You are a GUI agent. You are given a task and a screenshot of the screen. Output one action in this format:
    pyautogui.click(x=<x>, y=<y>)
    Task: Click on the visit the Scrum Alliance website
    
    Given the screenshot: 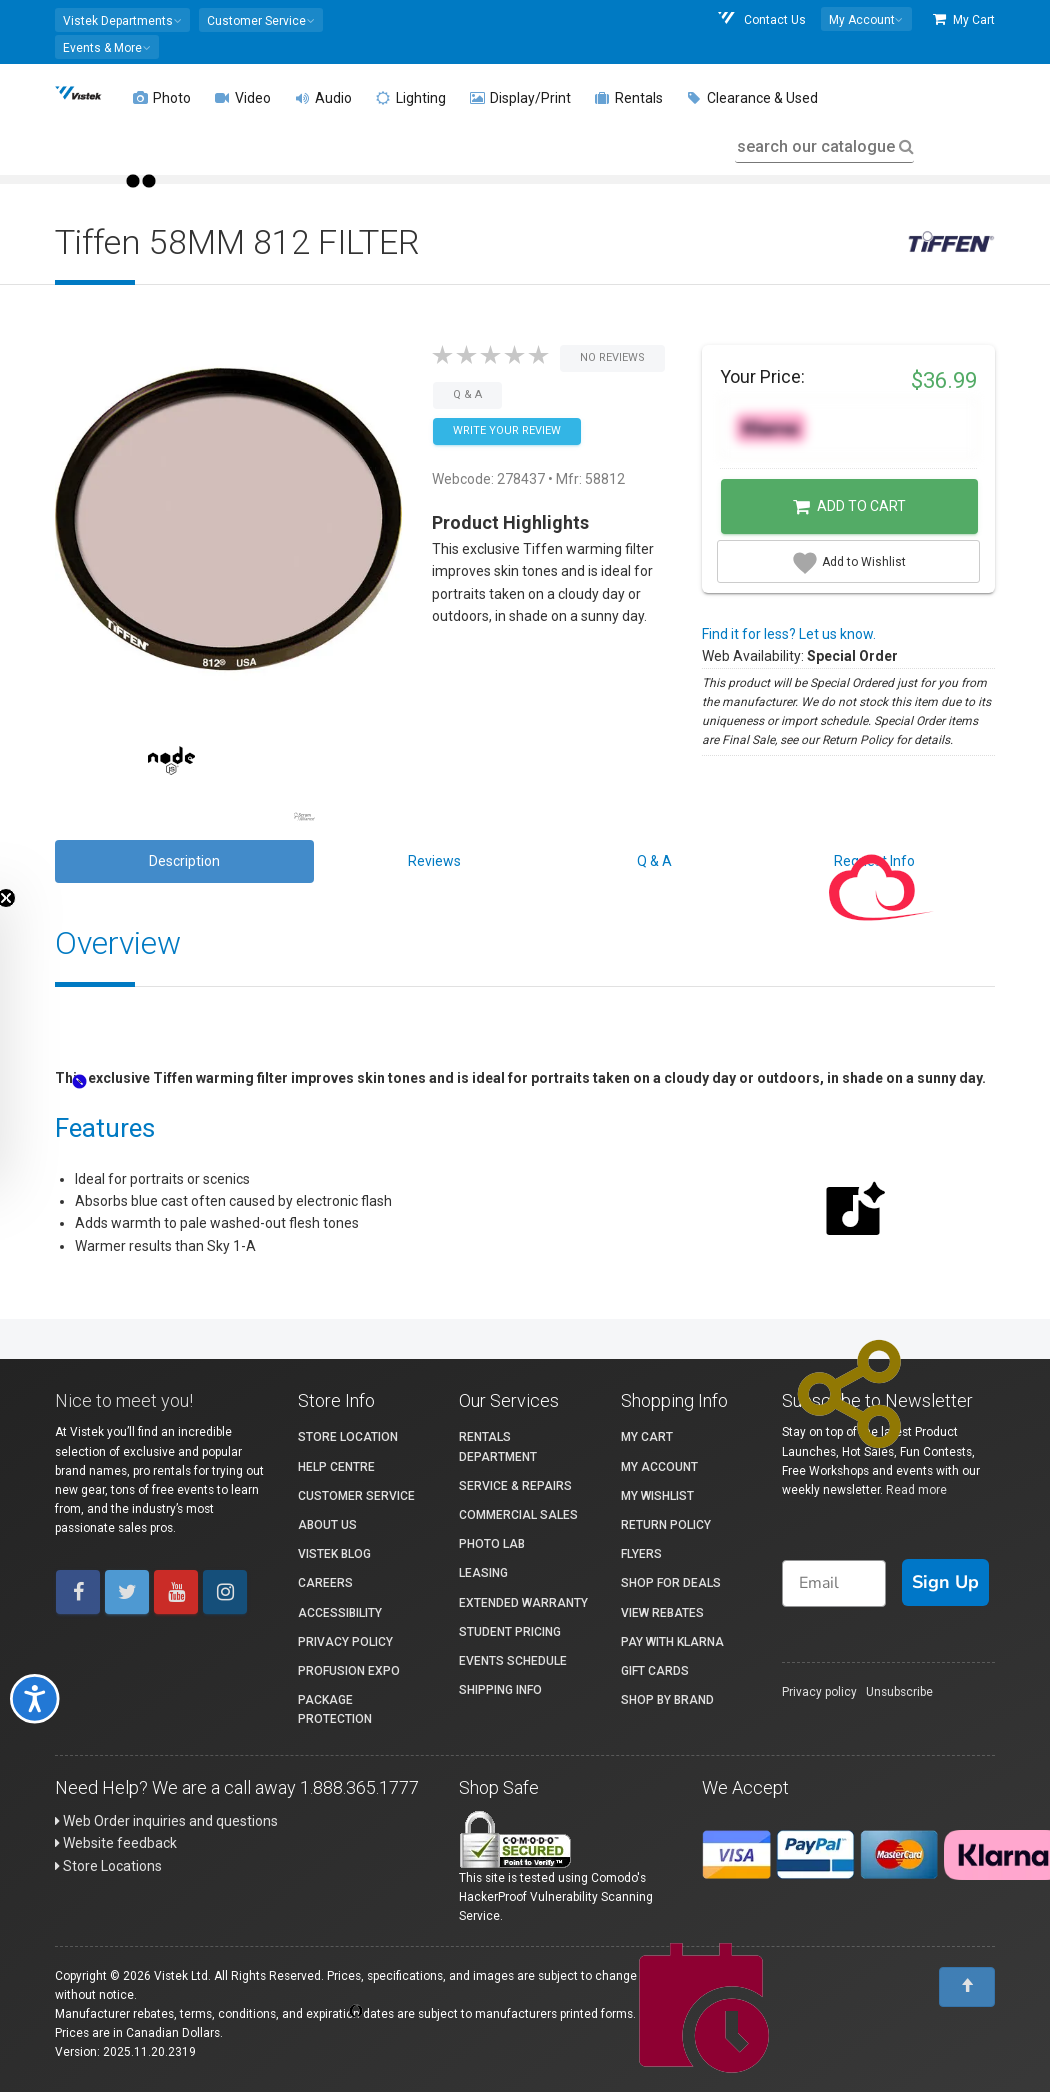 What is the action you would take?
    pyautogui.click(x=304, y=816)
    